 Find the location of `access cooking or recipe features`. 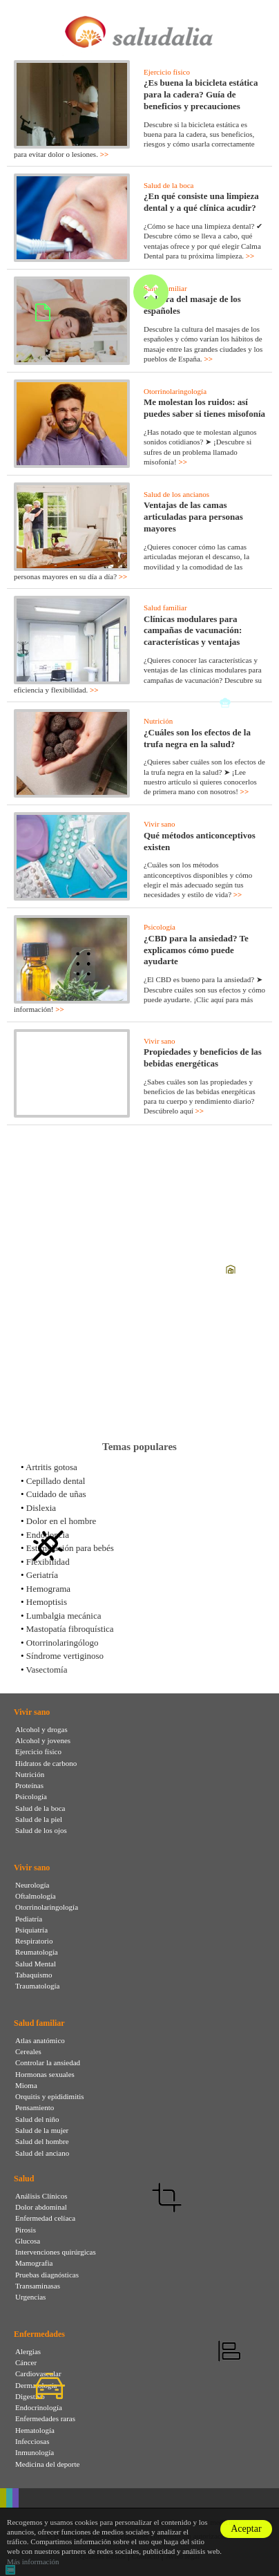

access cooking or recipe features is located at coordinates (225, 703).